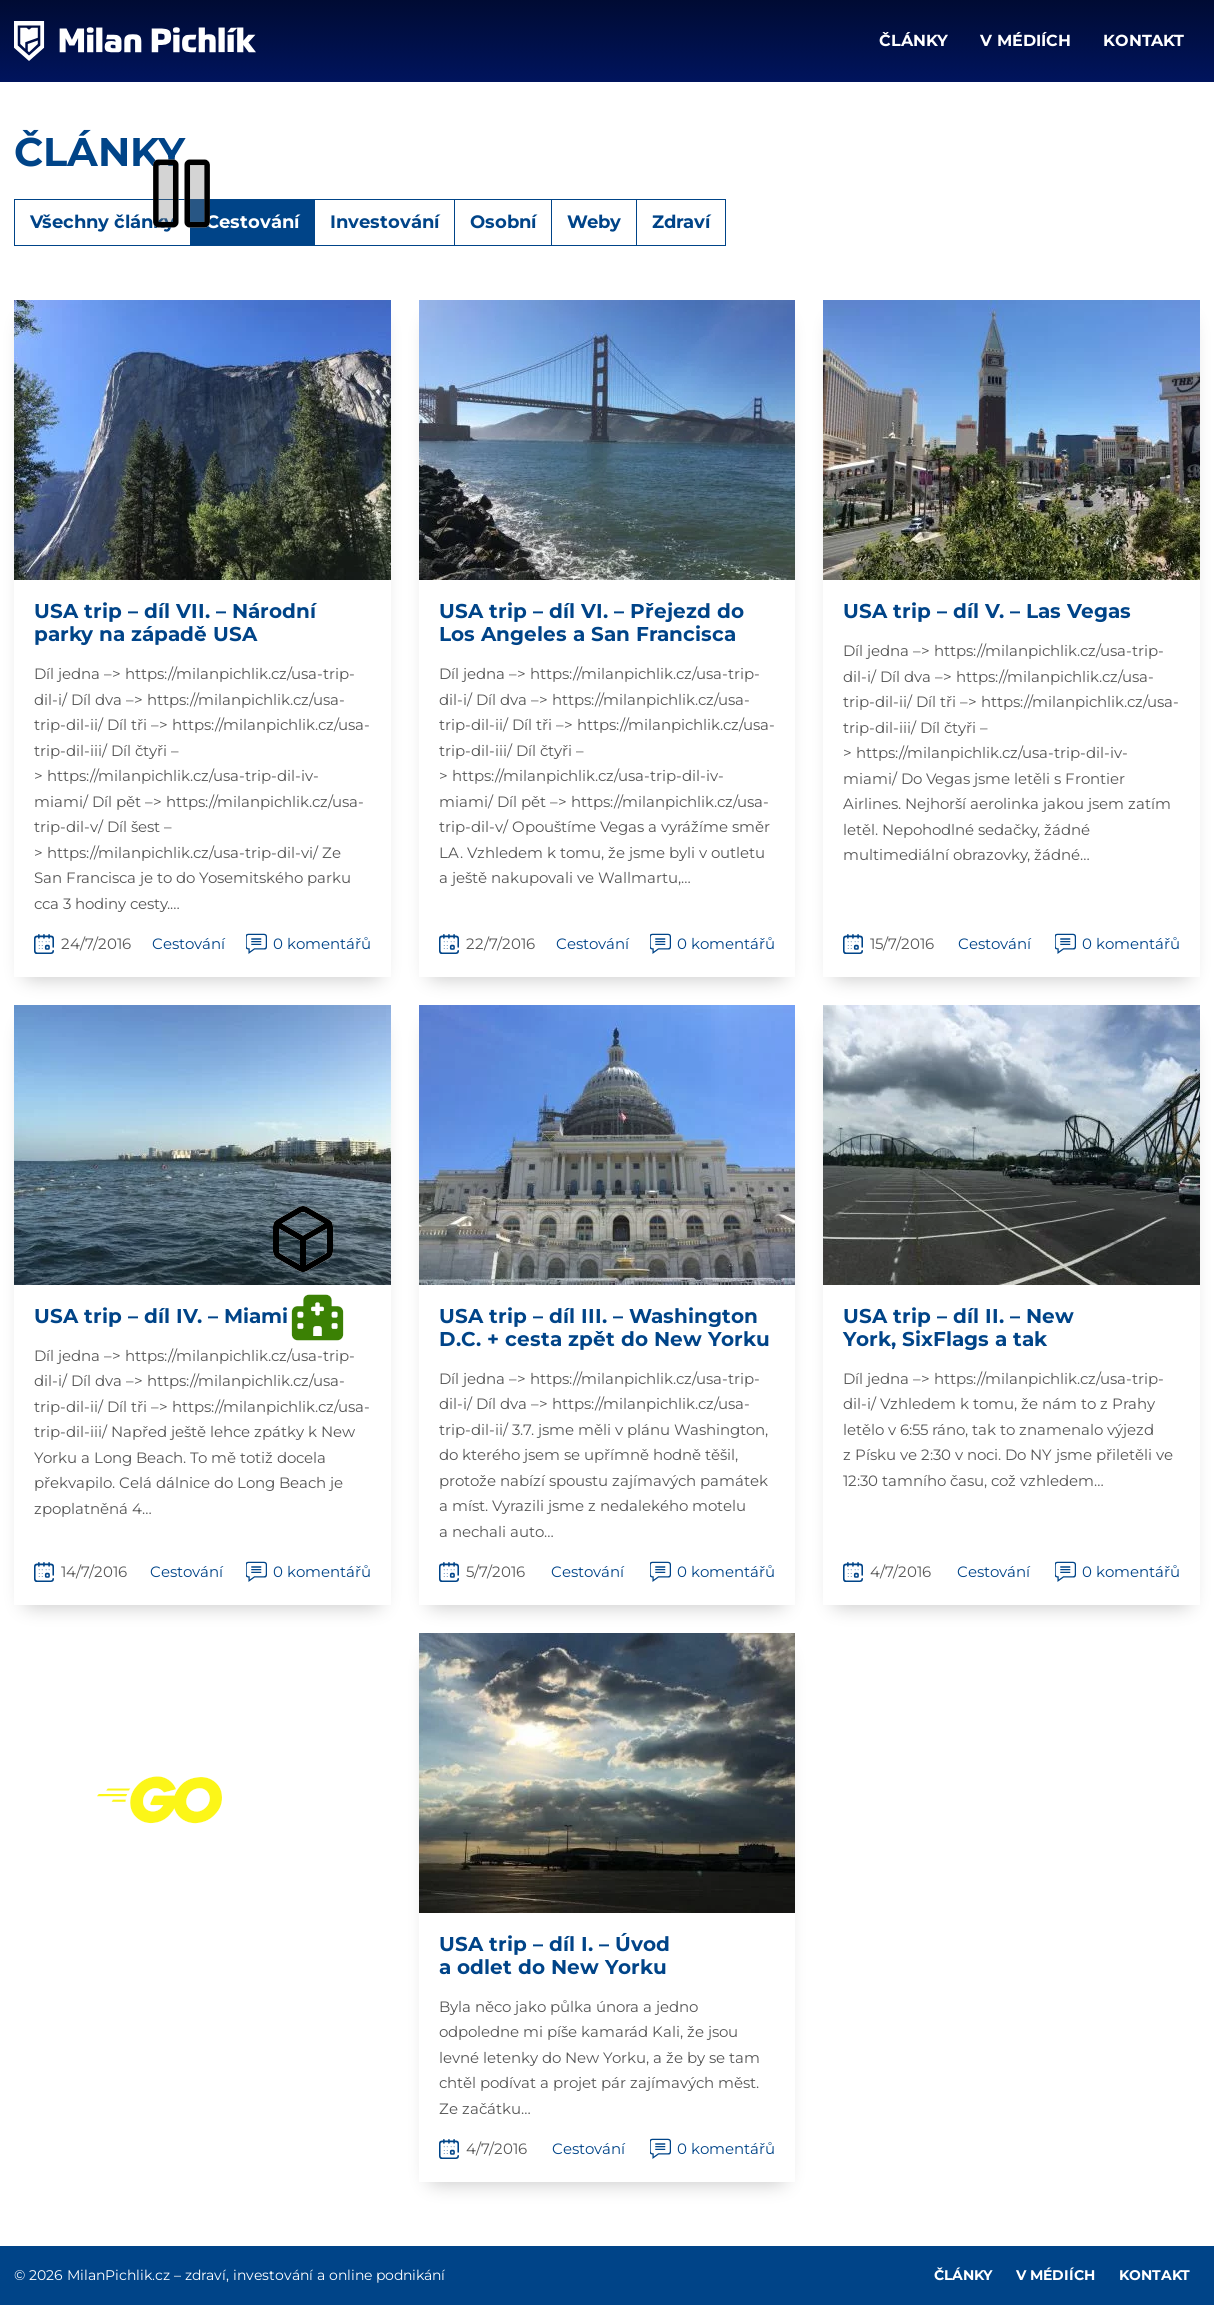  I want to click on go programming language logo, so click(159, 1801).